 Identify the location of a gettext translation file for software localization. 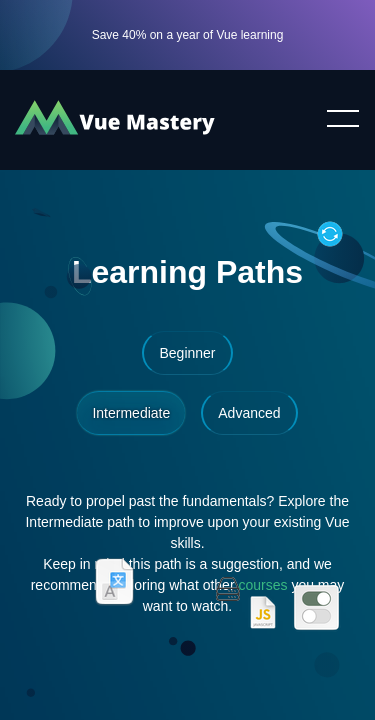
(114, 581).